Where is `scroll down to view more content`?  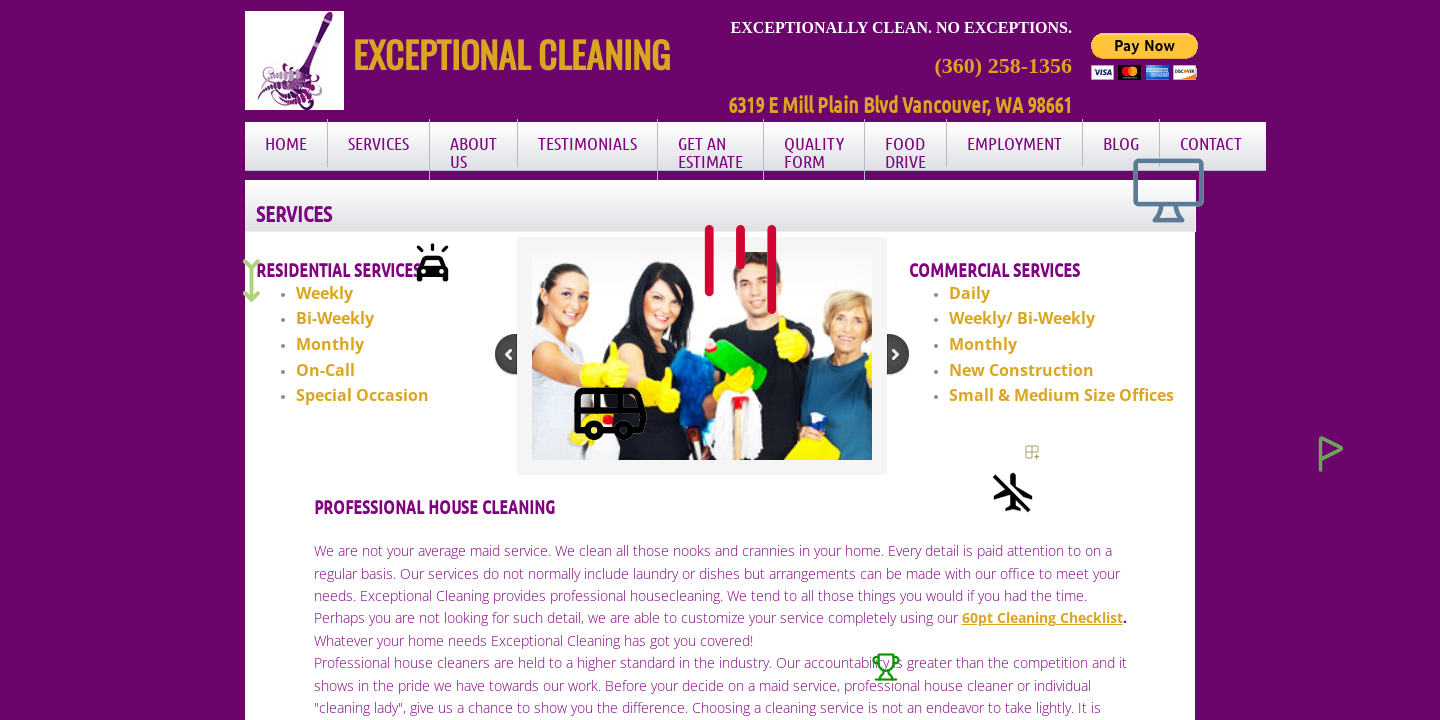 scroll down to view more content is located at coordinates (251, 280).